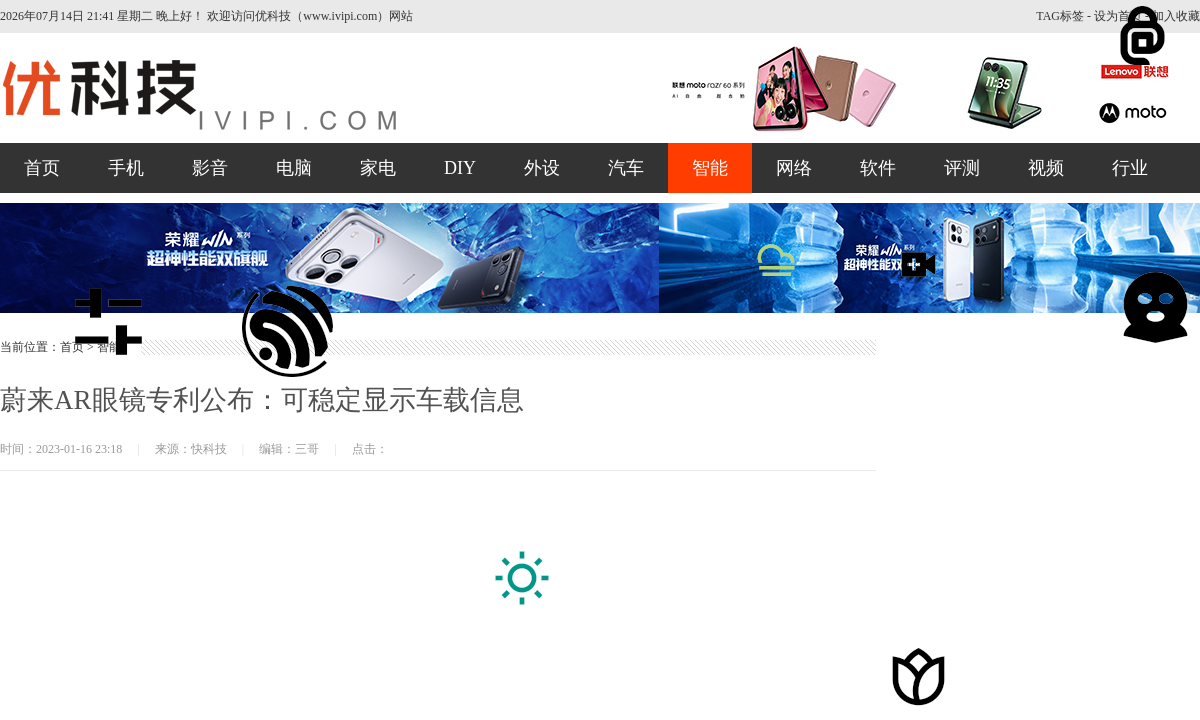 The height and width of the screenshot is (720, 1200). Describe the element at coordinates (1142, 35) in the screenshot. I see `open addy.io email alias service` at that location.